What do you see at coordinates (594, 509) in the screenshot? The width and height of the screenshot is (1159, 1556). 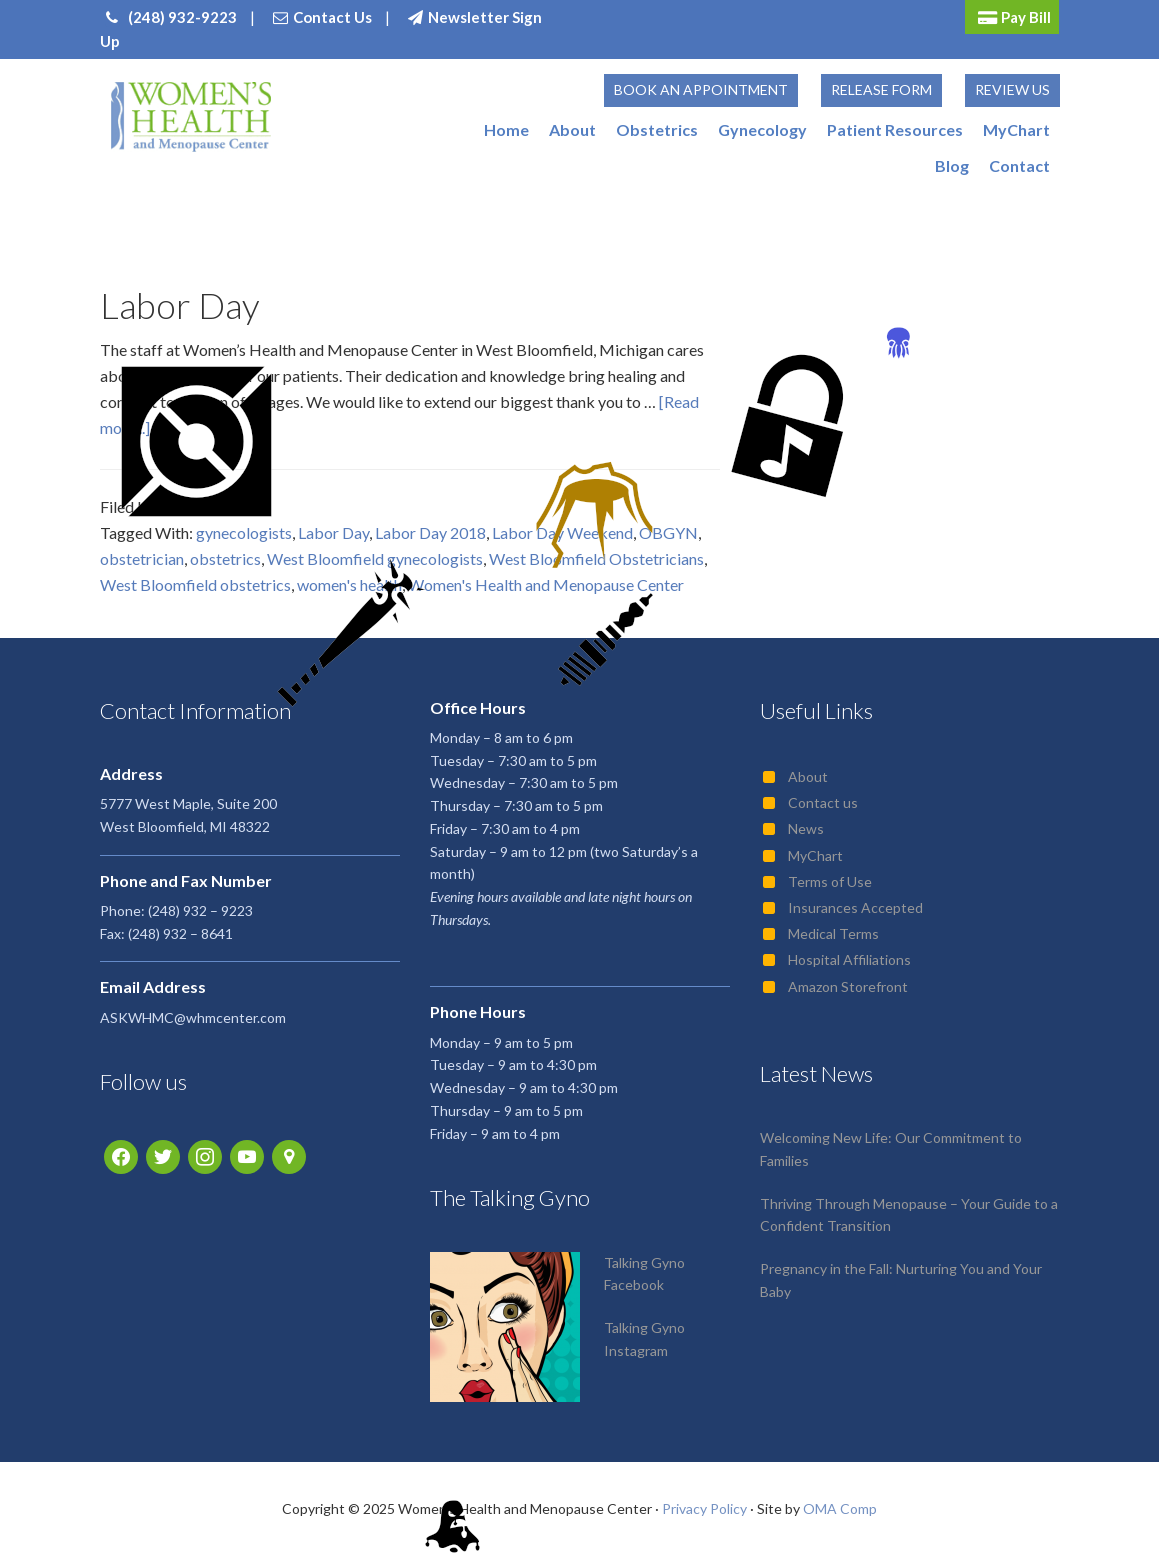 I see `indicates a volcano or volcanic area on a map` at bounding box center [594, 509].